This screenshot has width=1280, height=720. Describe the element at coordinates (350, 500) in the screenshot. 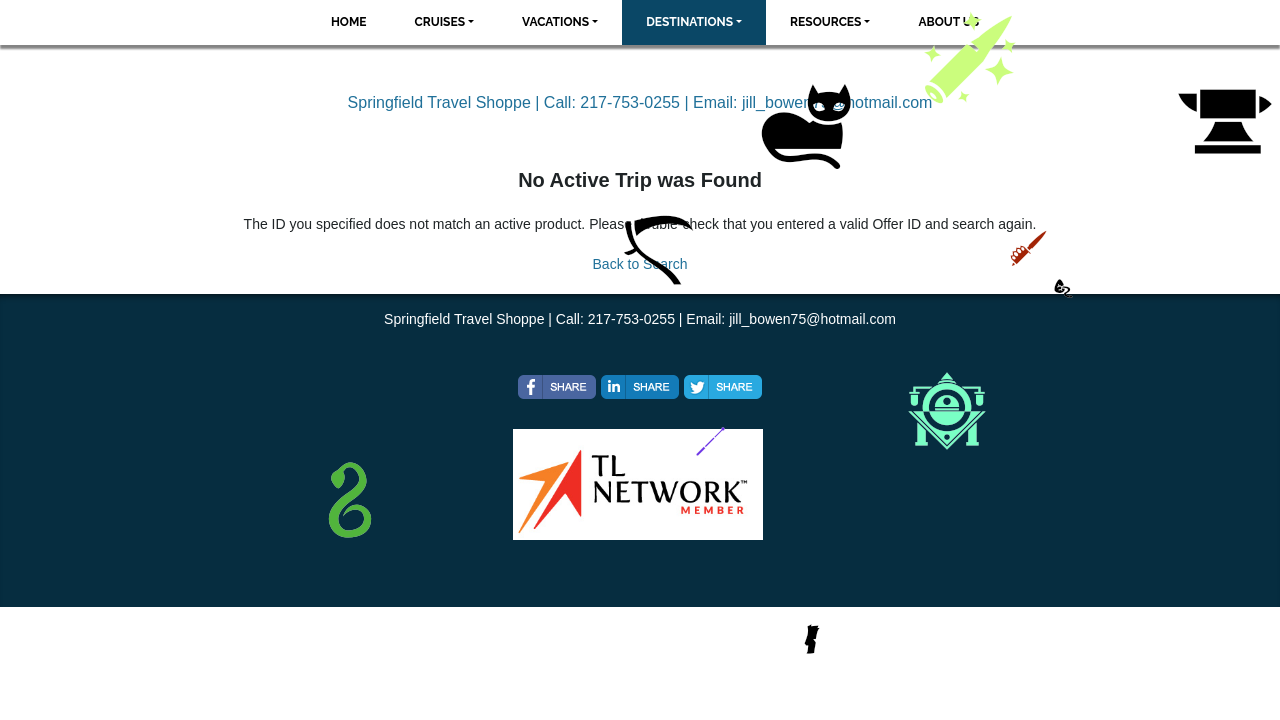

I see `indicates poison status effect on character` at that location.